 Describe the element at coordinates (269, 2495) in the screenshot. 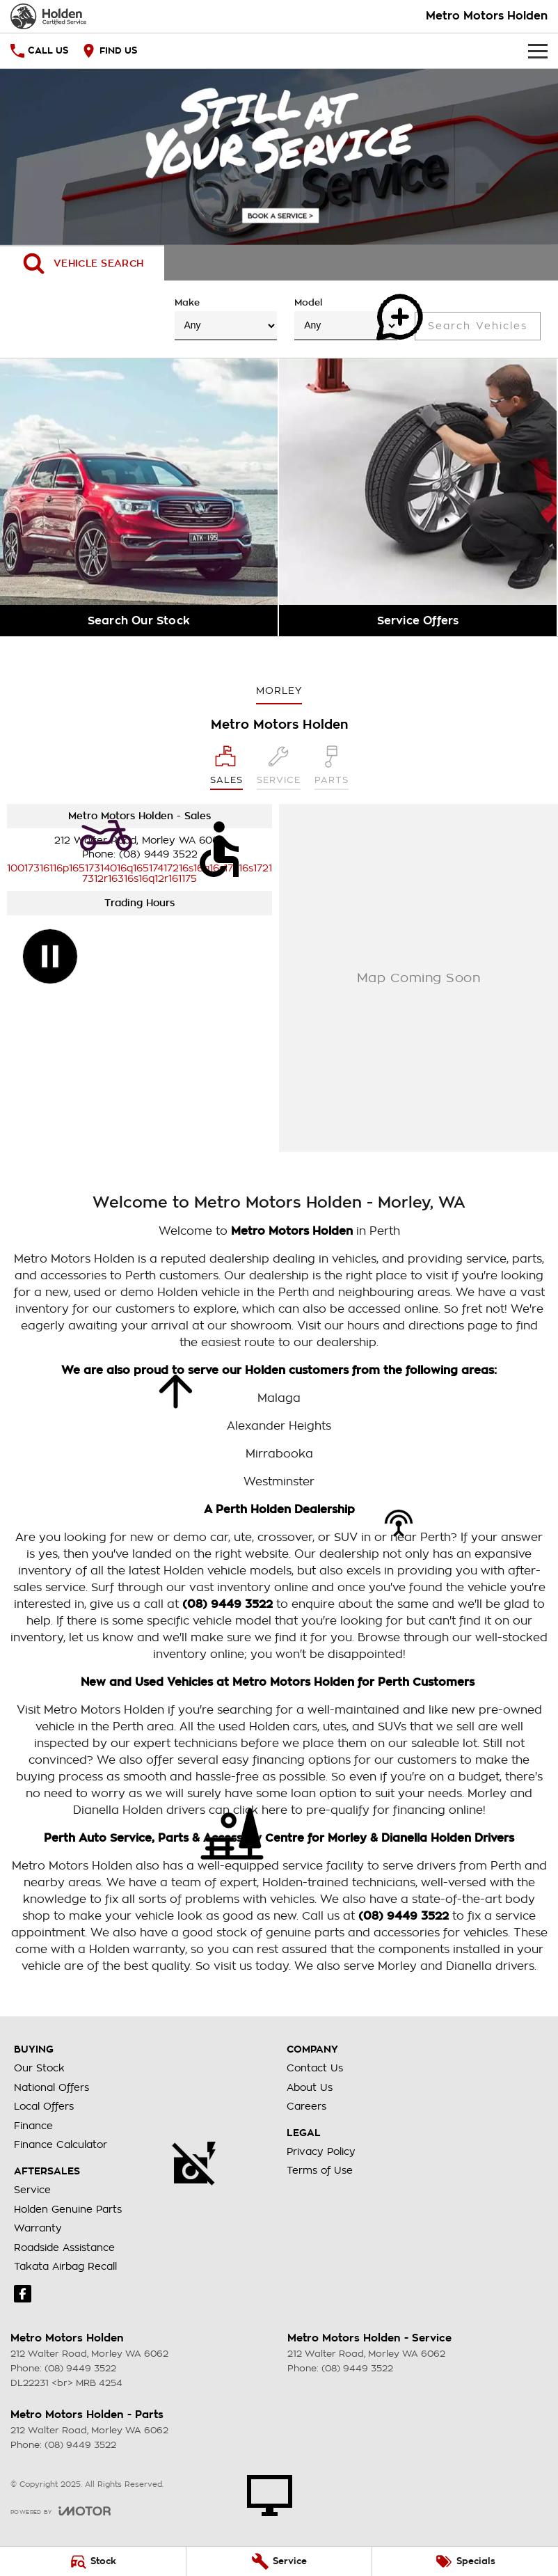

I see `switch to desktop view` at that location.